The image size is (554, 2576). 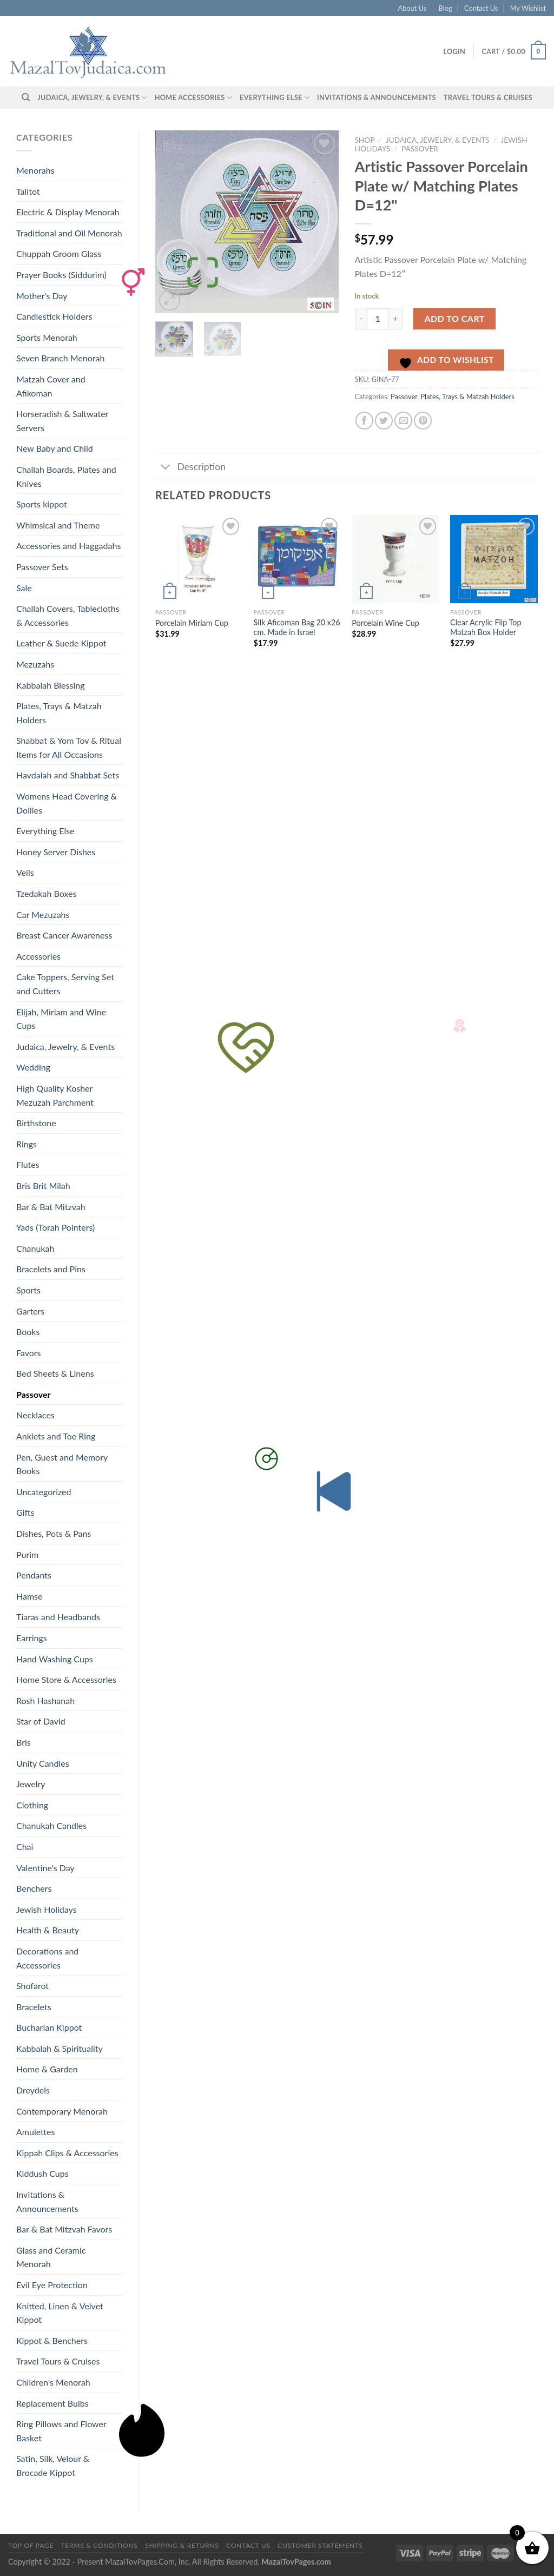 I want to click on select gender or sex options, so click(x=133, y=282).